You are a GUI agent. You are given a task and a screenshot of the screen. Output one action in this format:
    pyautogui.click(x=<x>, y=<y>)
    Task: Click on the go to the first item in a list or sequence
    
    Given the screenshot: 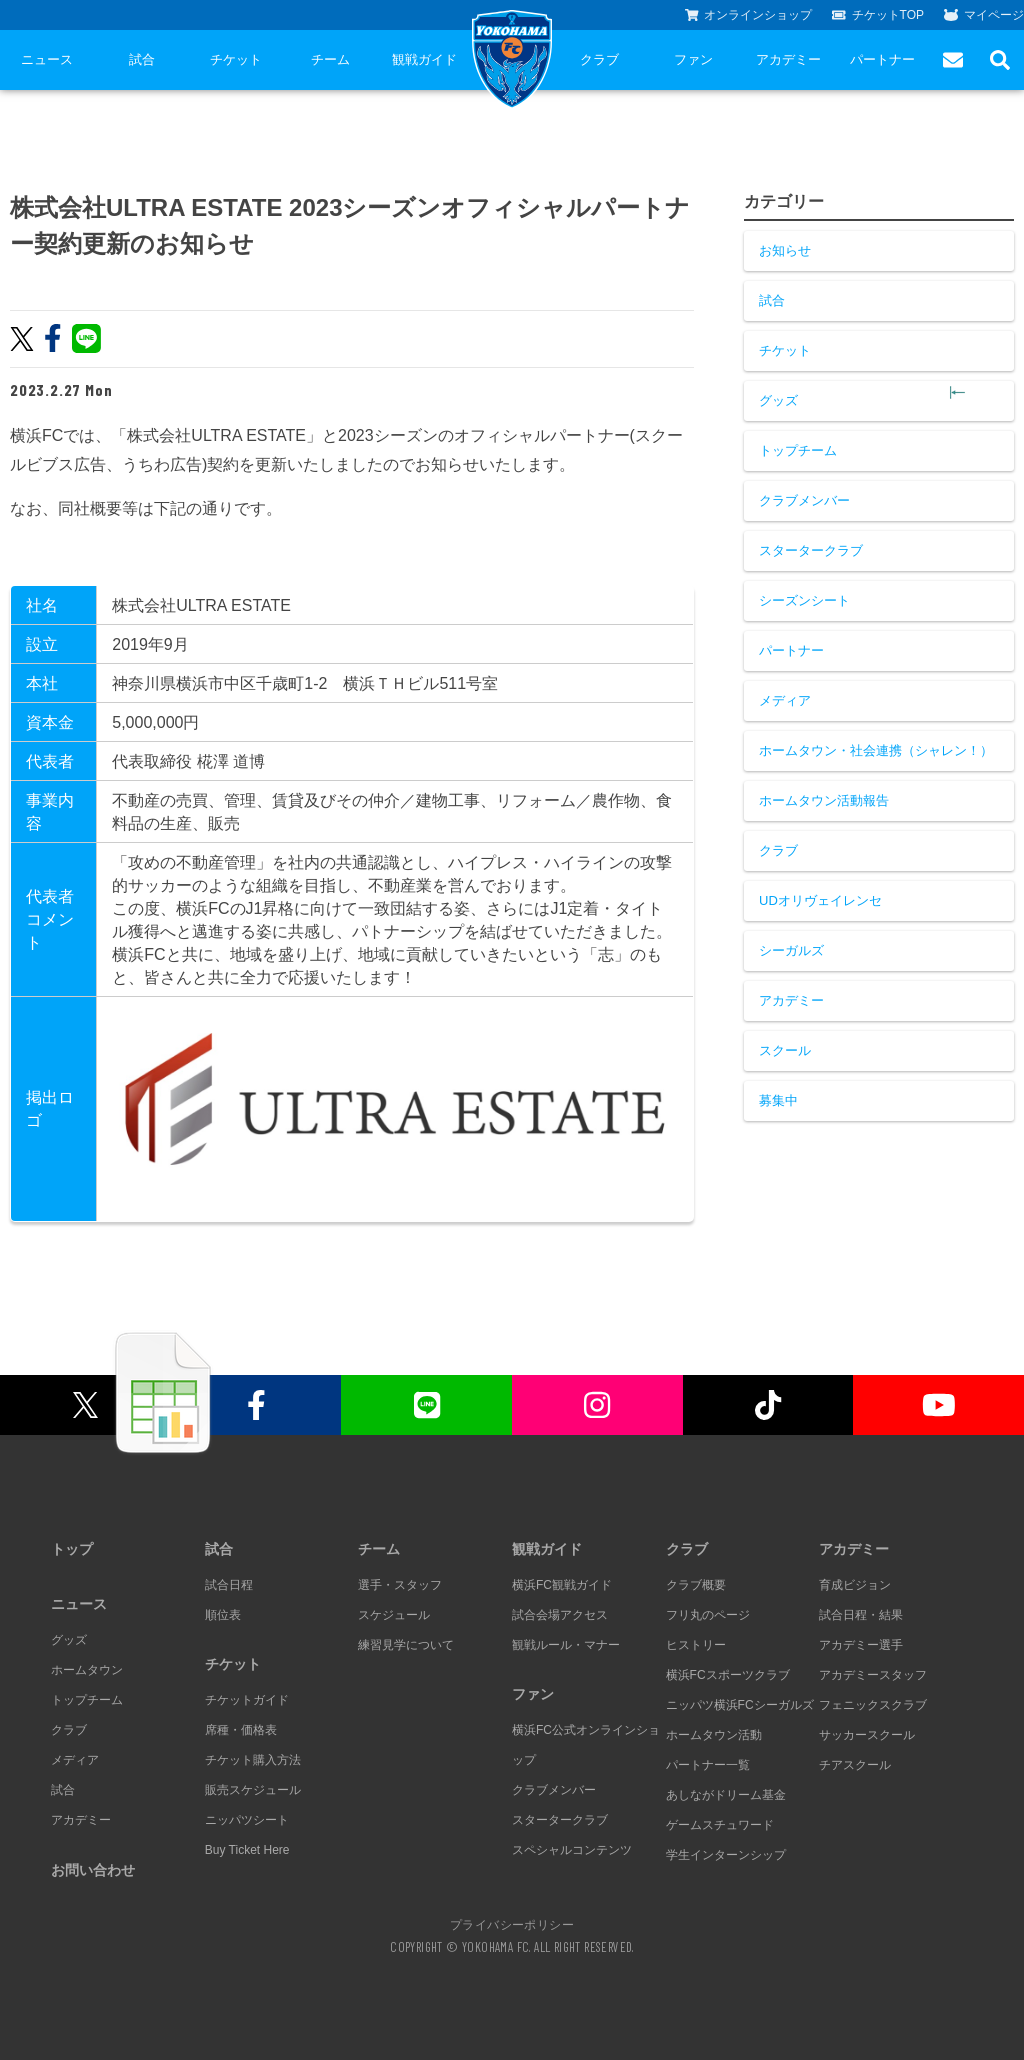 What is the action you would take?
    pyautogui.click(x=957, y=392)
    